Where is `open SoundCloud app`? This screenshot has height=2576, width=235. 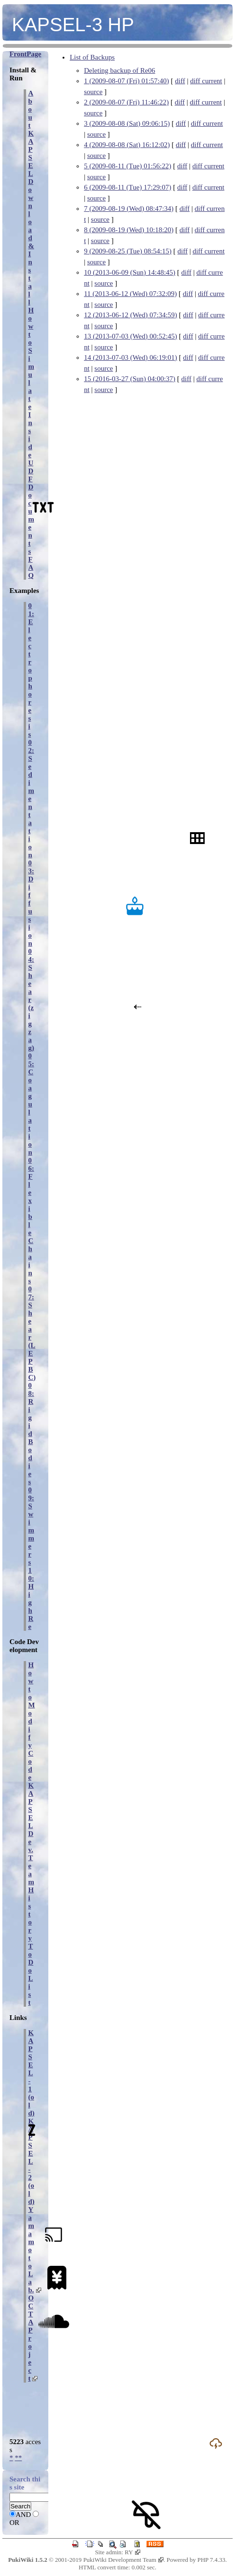 open SoundCloud app is located at coordinates (54, 2321).